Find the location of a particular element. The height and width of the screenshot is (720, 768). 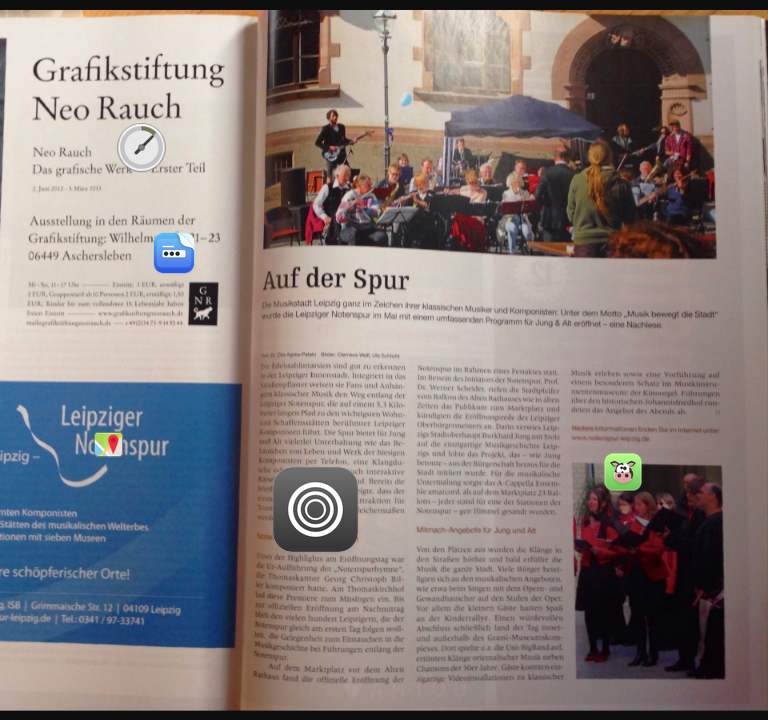

open the calf audio plugin suite is located at coordinates (623, 472).